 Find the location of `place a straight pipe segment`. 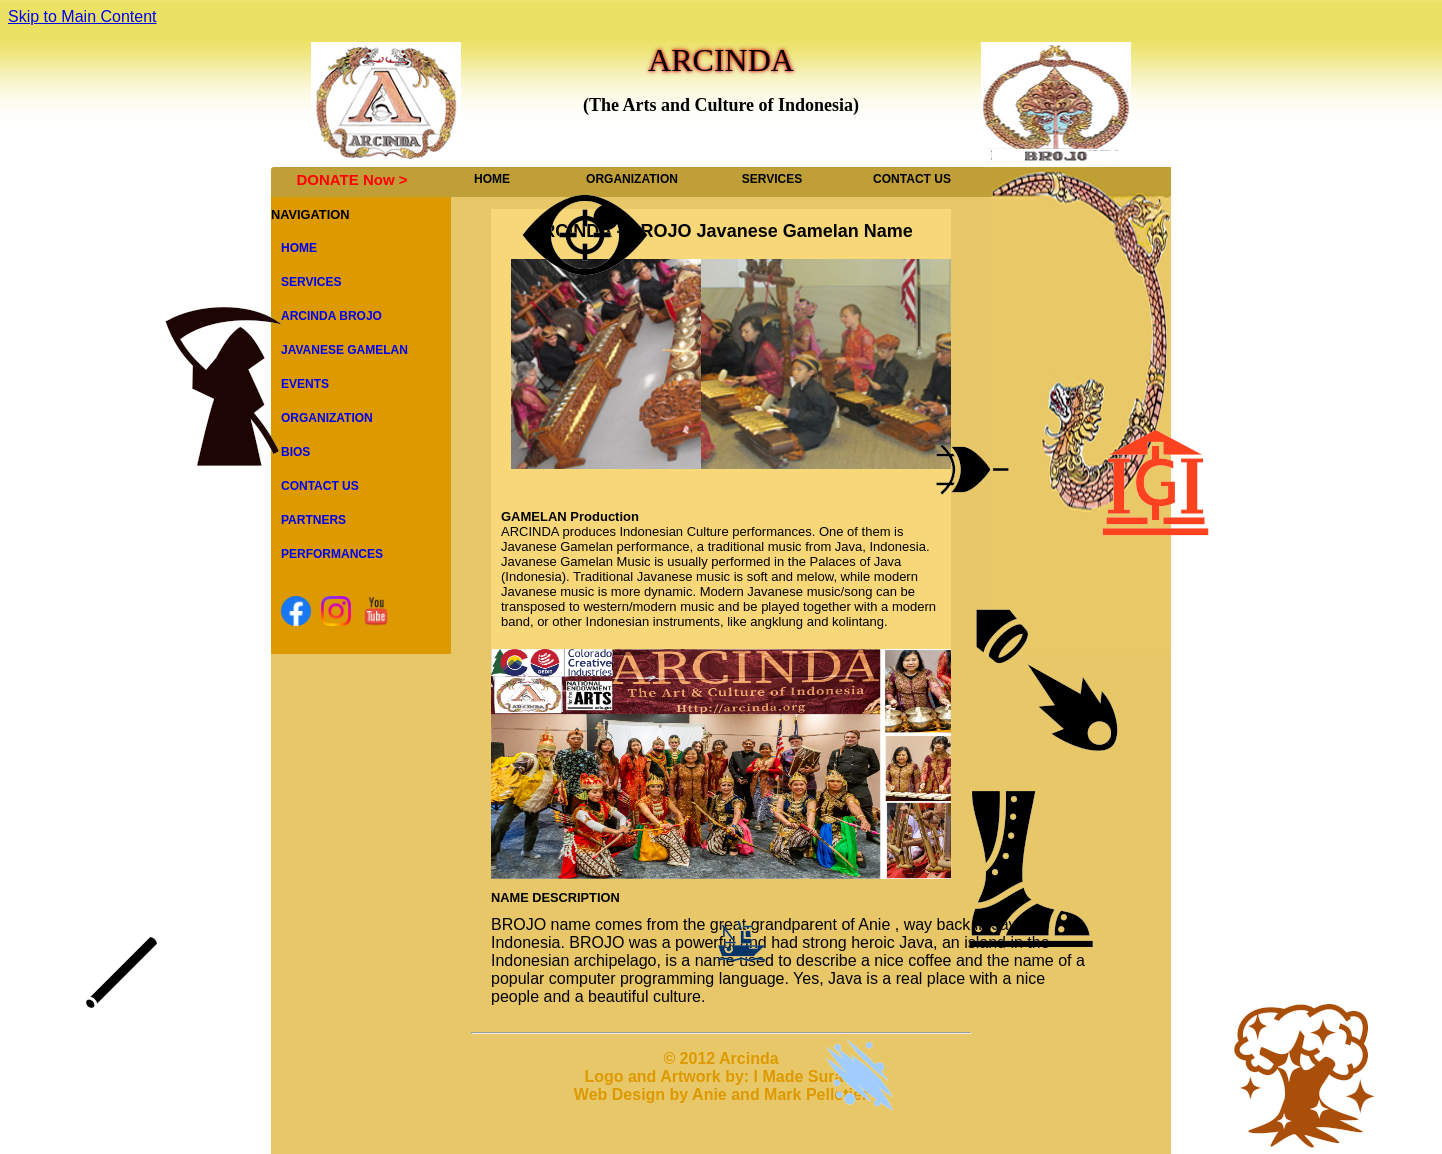

place a straight pipe segment is located at coordinates (121, 972).